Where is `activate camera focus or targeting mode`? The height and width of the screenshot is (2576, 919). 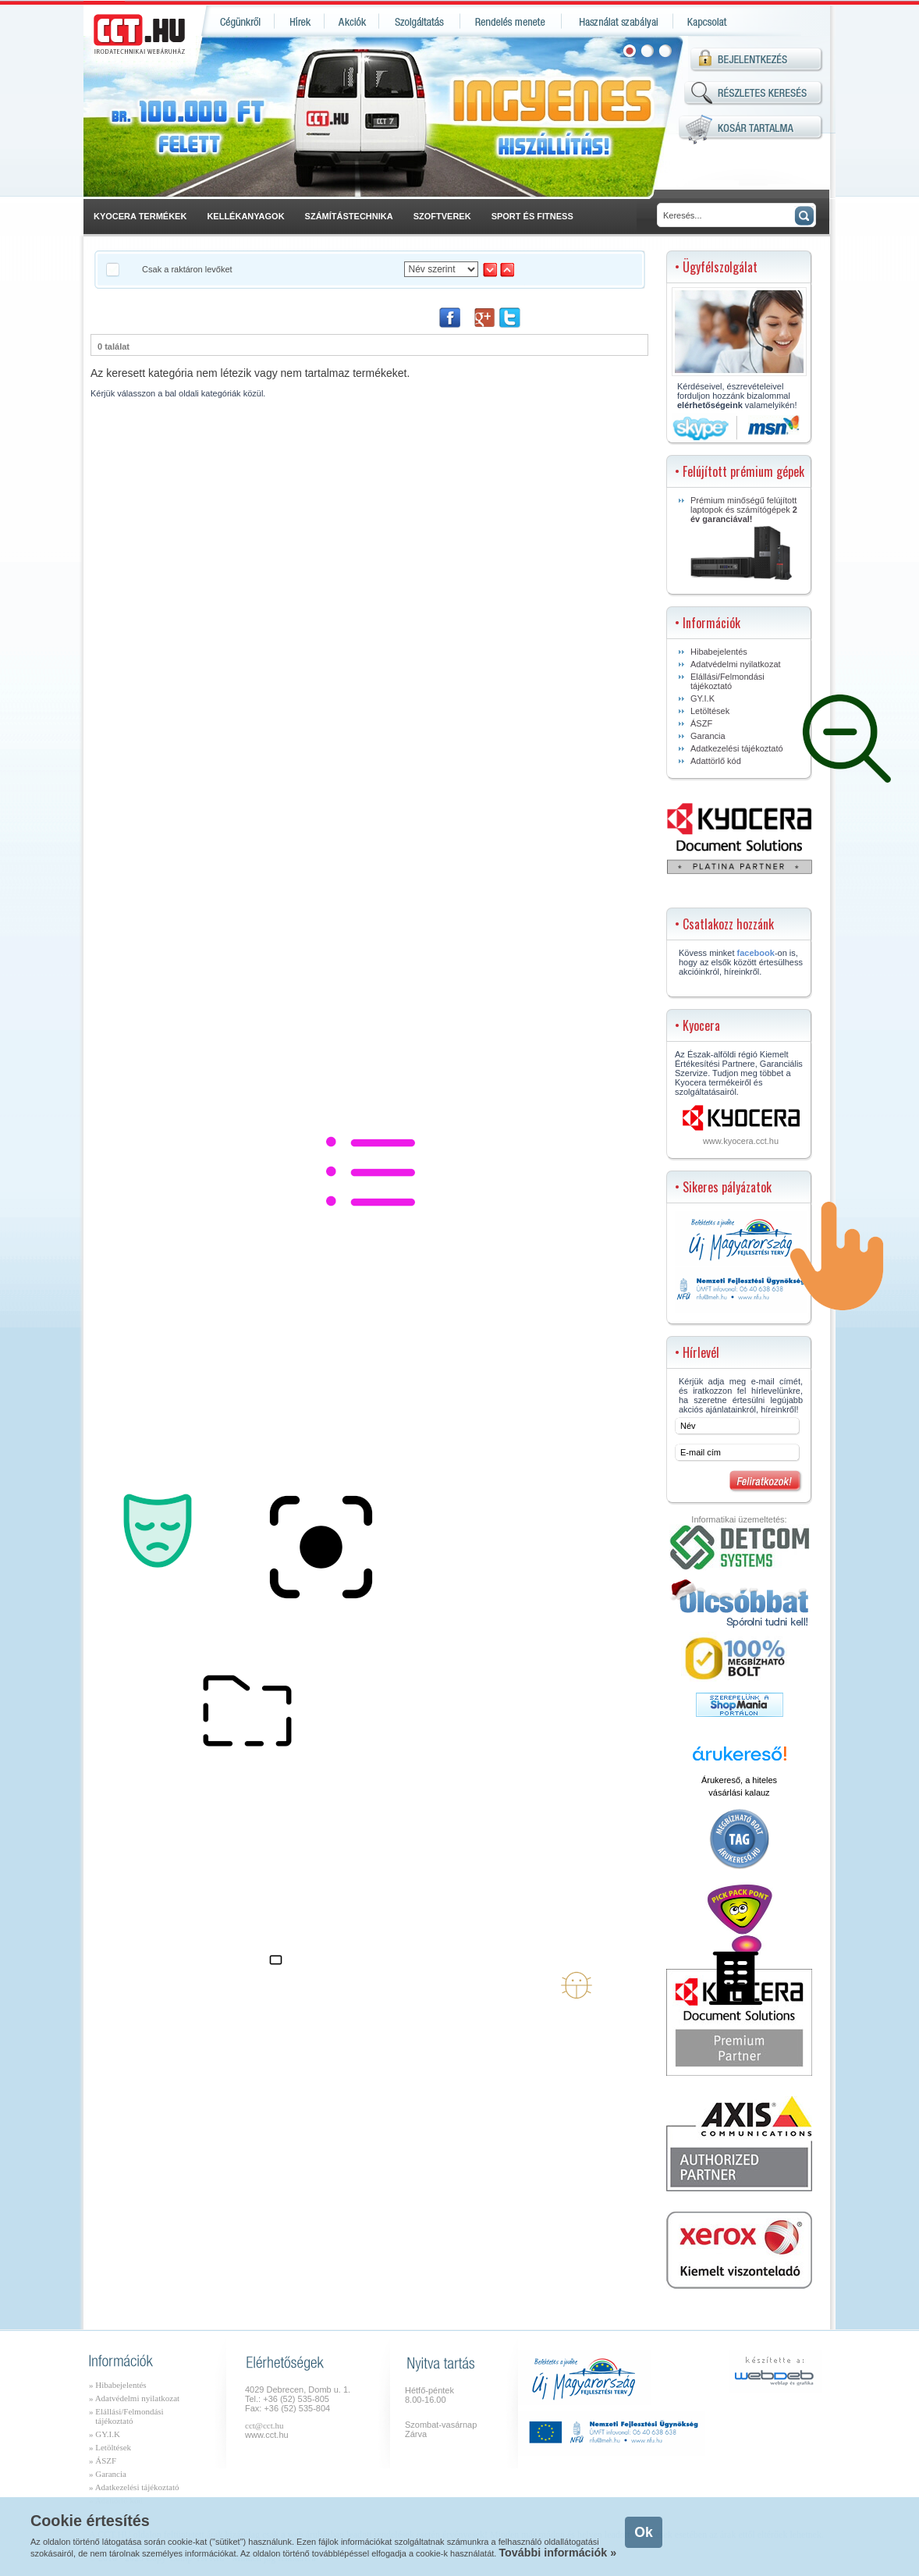
activate camera focus or targeting mode is located at coordinates (321, 1547).